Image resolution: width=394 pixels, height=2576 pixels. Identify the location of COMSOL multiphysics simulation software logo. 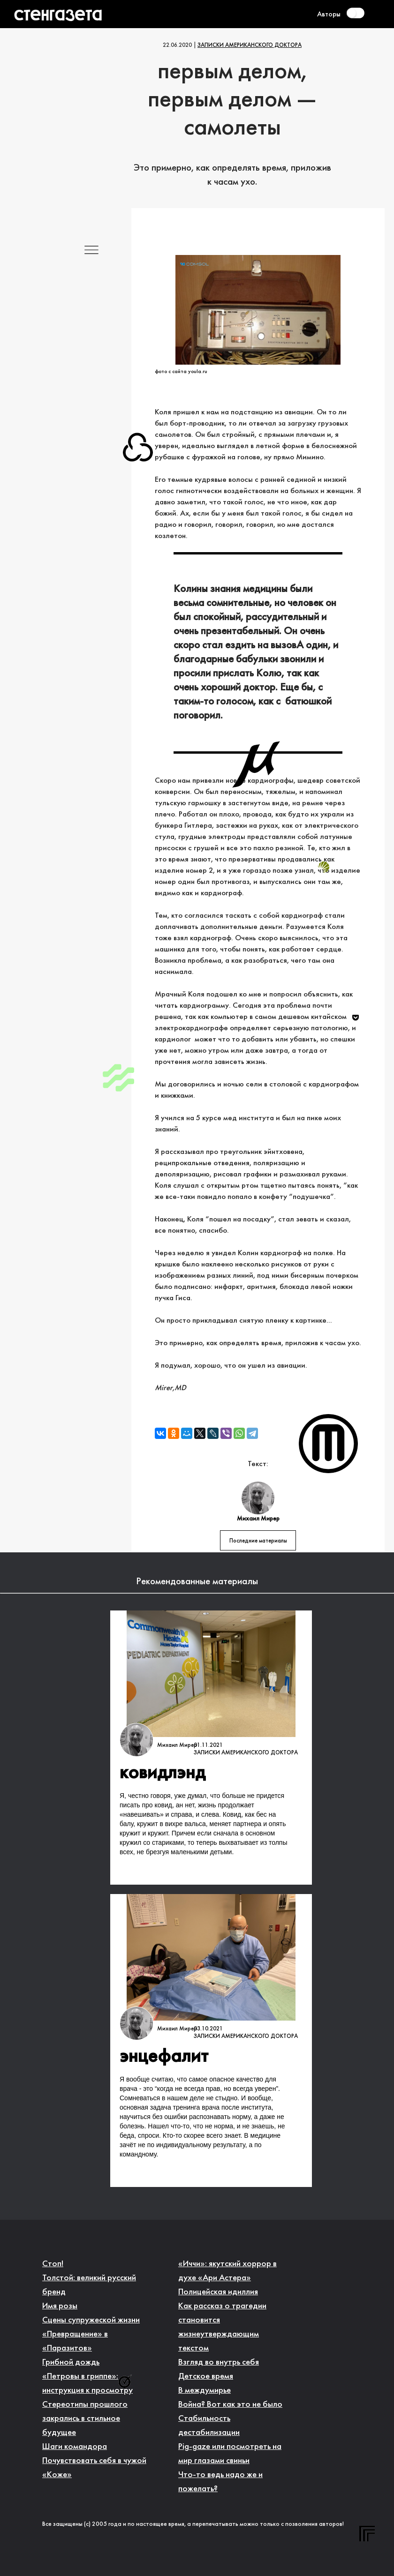
(194, 264).